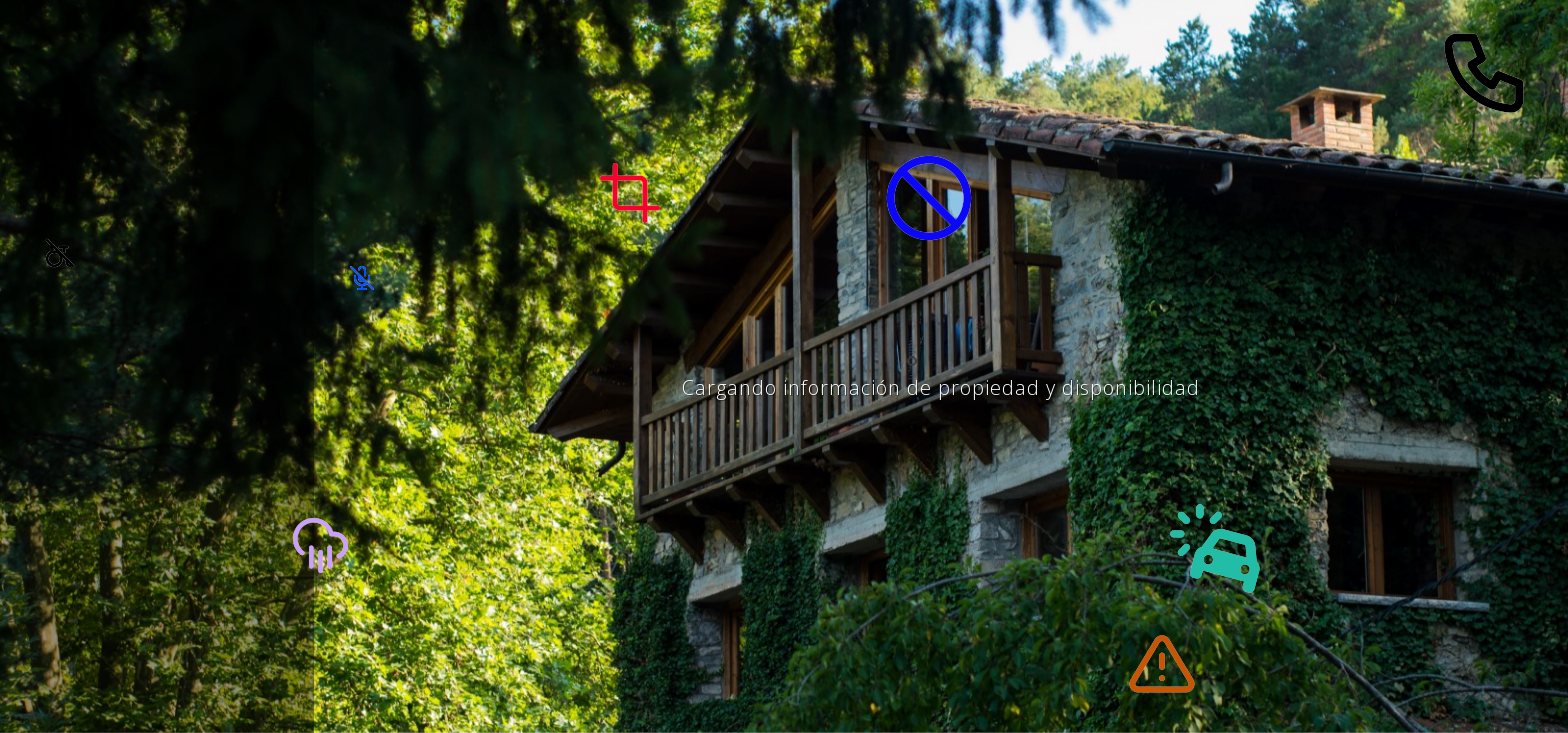 Image resolution: width=1568 pixels, height=733 pixels. I want to click on indicates wheelchair accessibility is unavailable, so click(60, 253).